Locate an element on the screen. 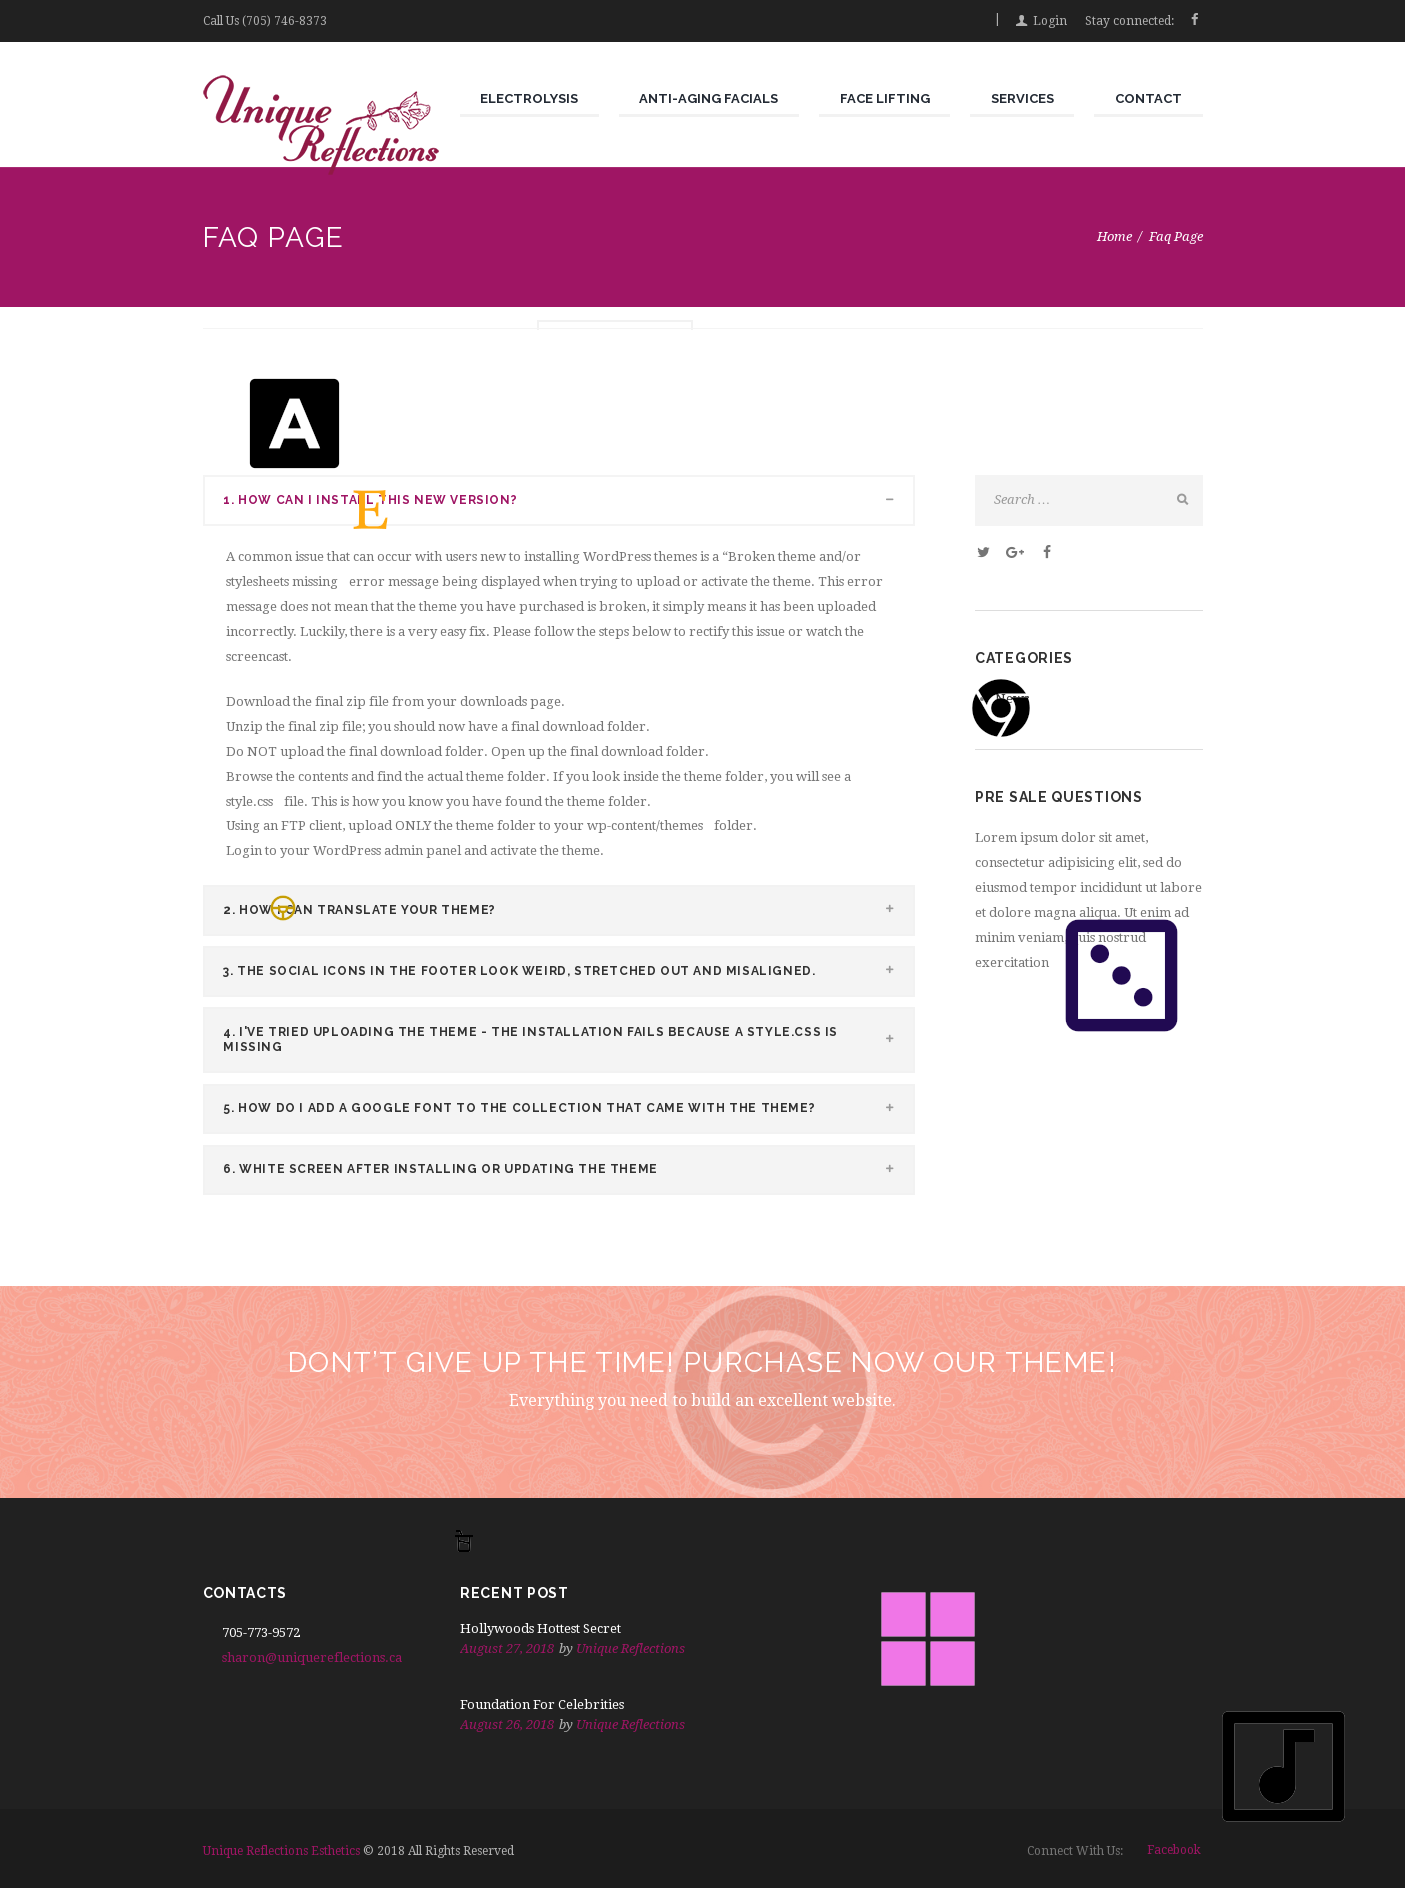 The height and width of the screenshot is (1888, 1405). sign in with microsoft account is located at coordinates (928, 1639).